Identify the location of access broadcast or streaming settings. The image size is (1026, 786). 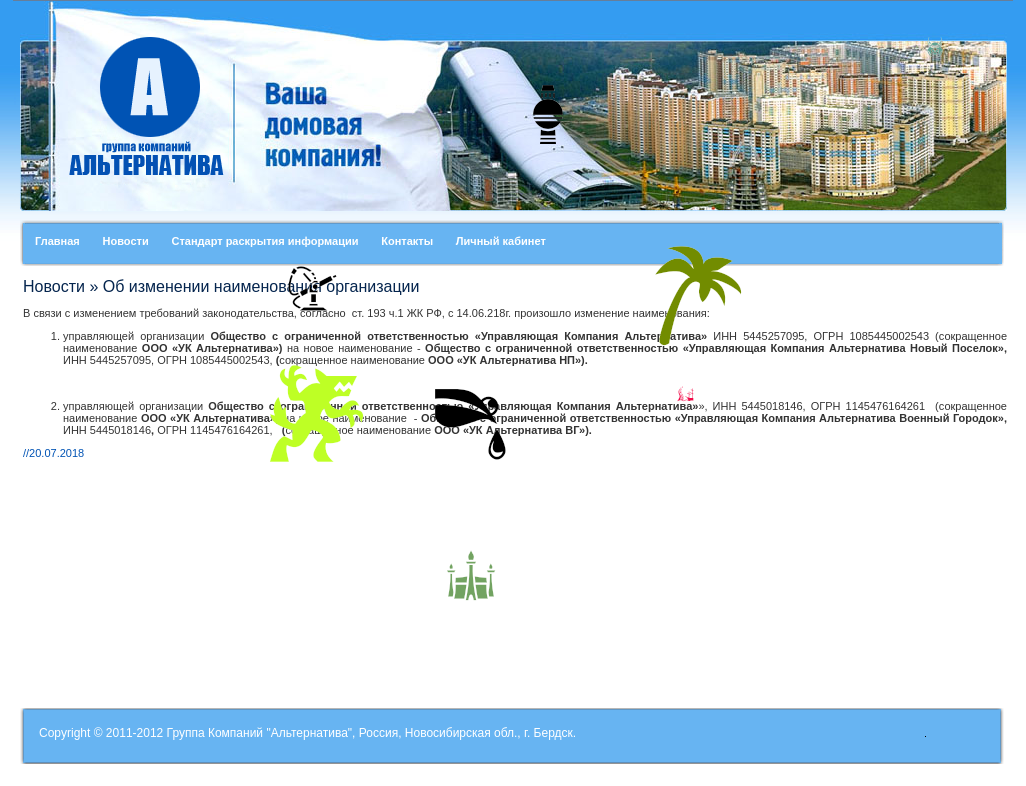
(548, 114).